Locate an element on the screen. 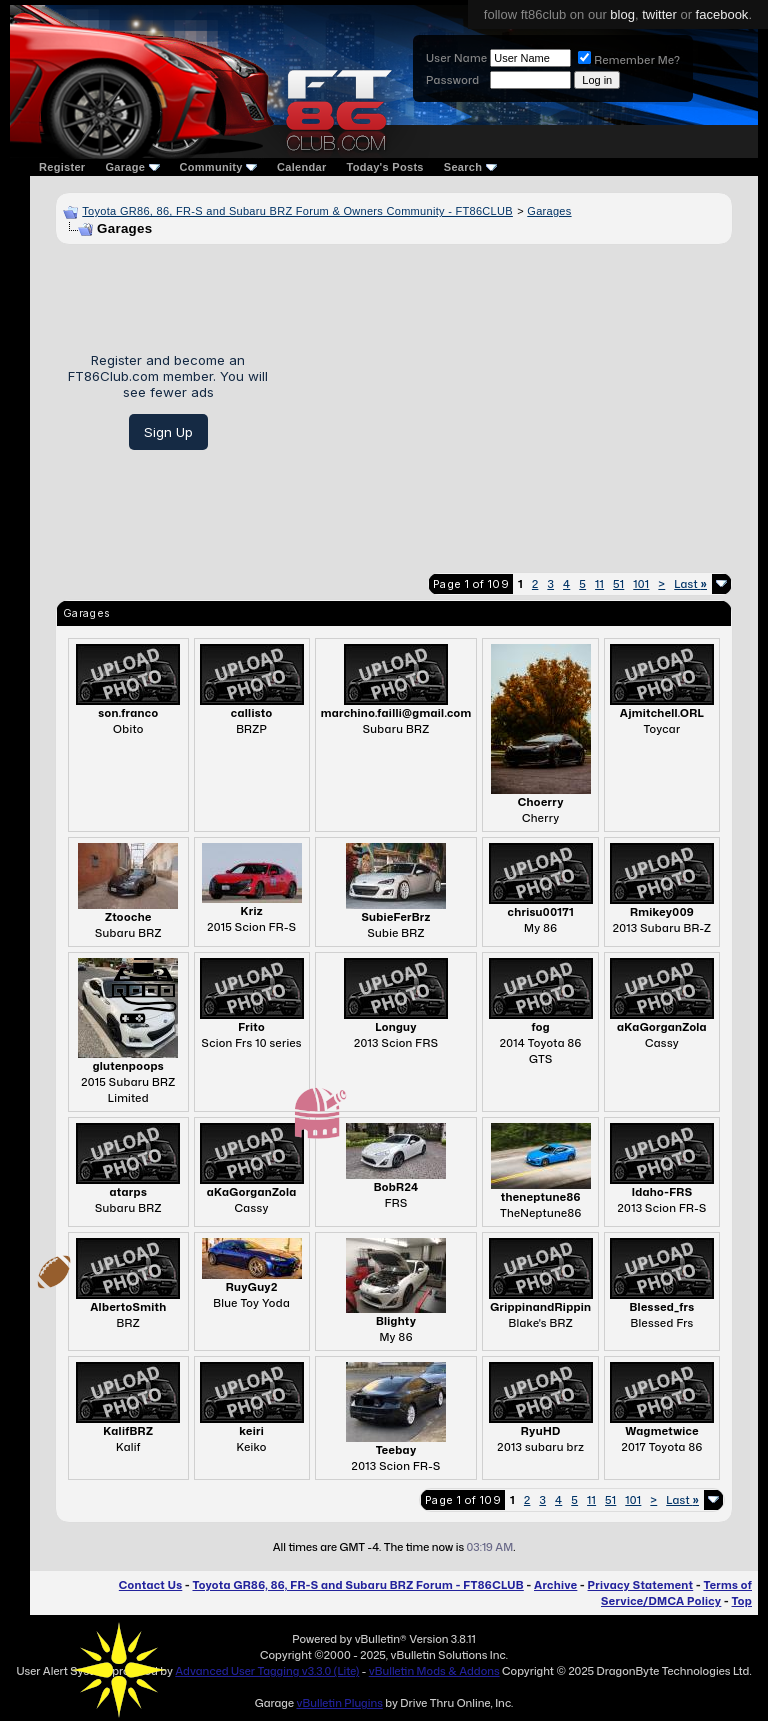  access astronomy or stargazing features is located at coordinates (321, 1110).